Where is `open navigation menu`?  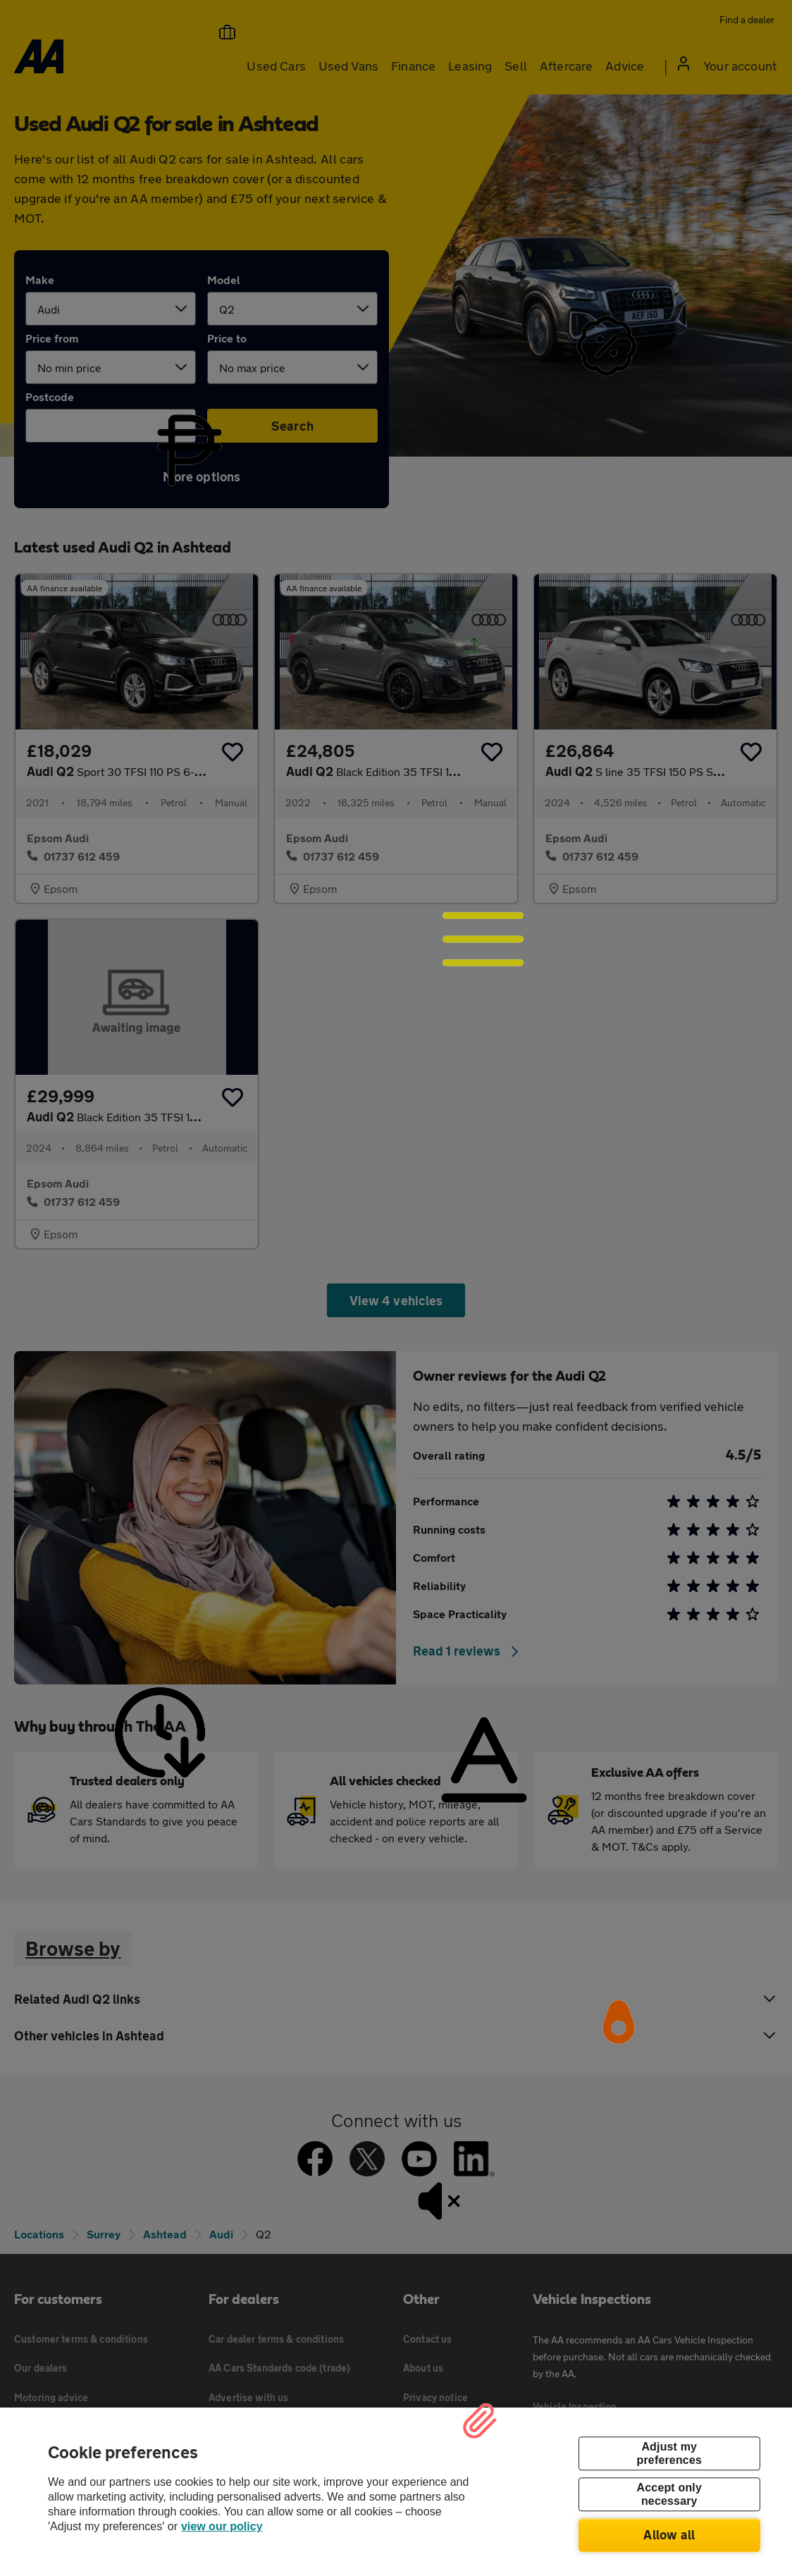 open navigation menu is located at coordinates (483, 939).